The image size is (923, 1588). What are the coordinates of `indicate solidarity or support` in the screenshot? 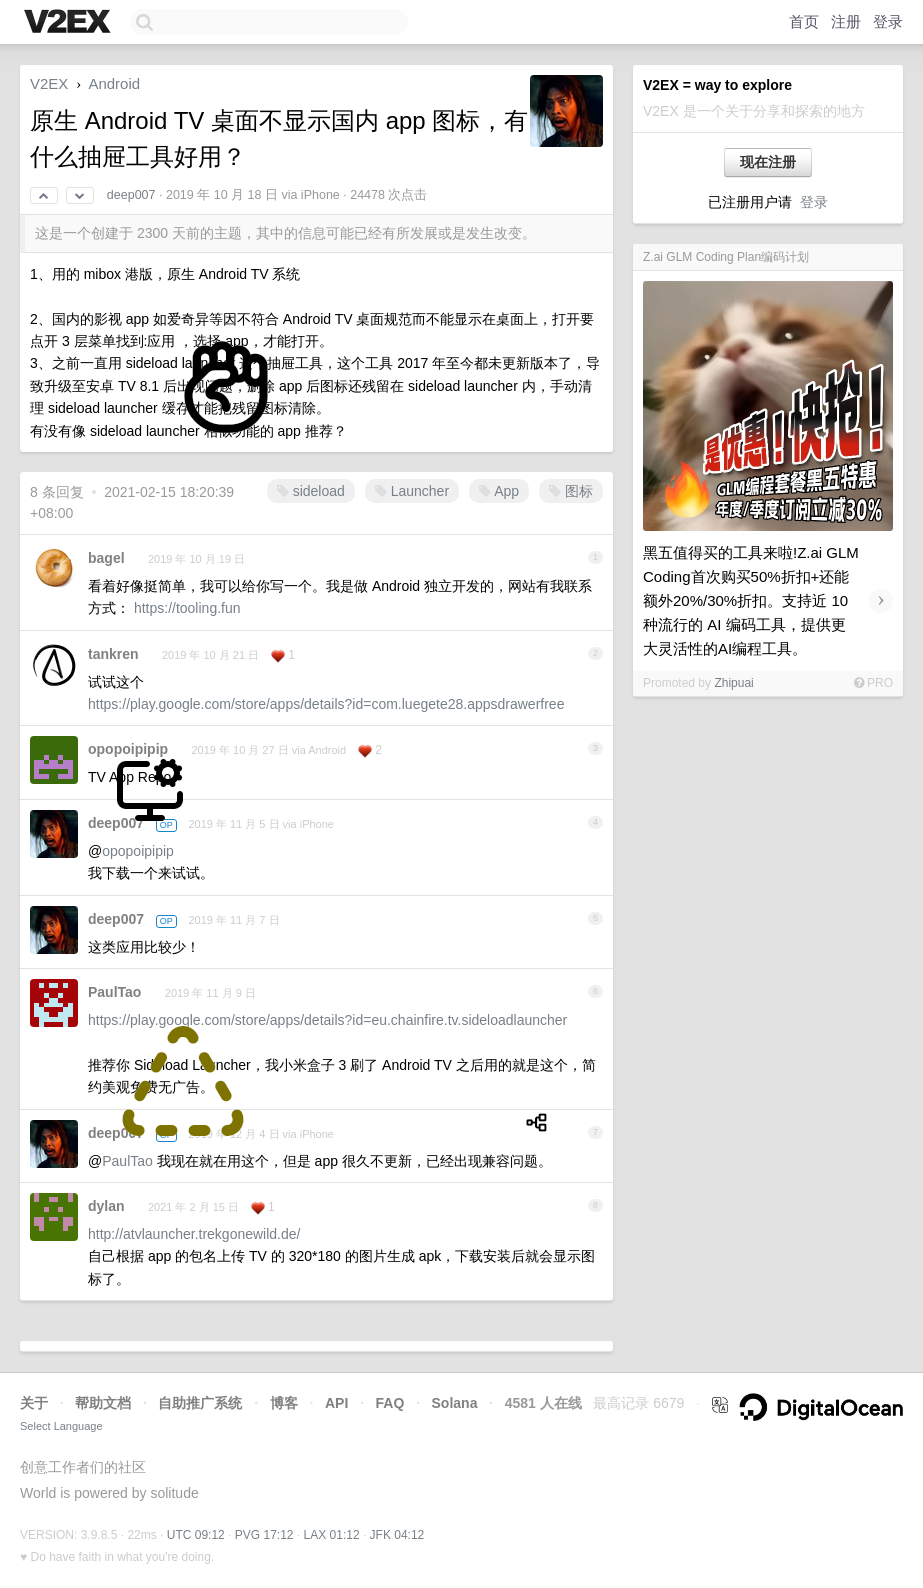 It's located at (226, 387).